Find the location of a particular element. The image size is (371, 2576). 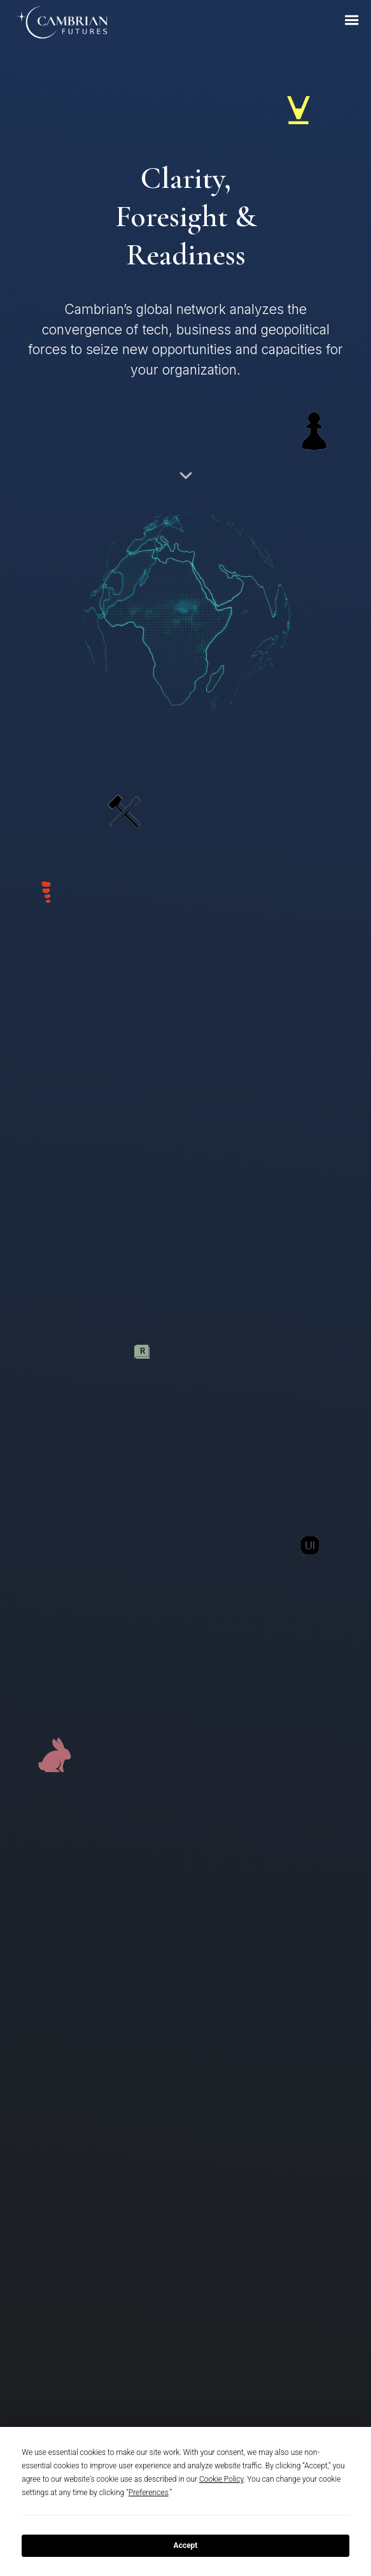

visit viblo platform is located at coordinates (298, 110).